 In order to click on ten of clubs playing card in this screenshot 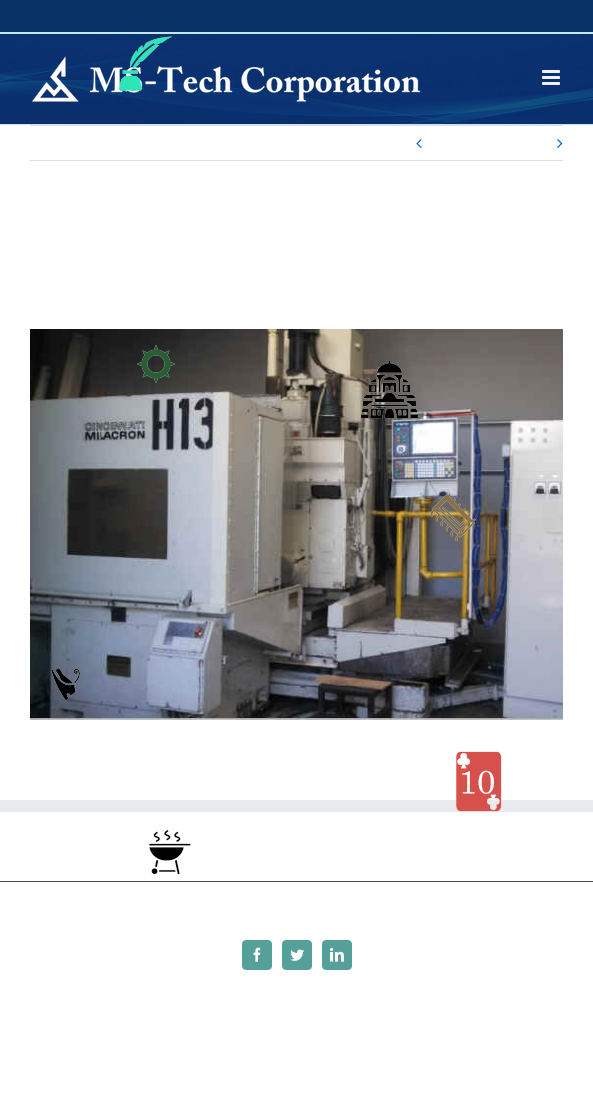, I will do `click(478, 781)`.